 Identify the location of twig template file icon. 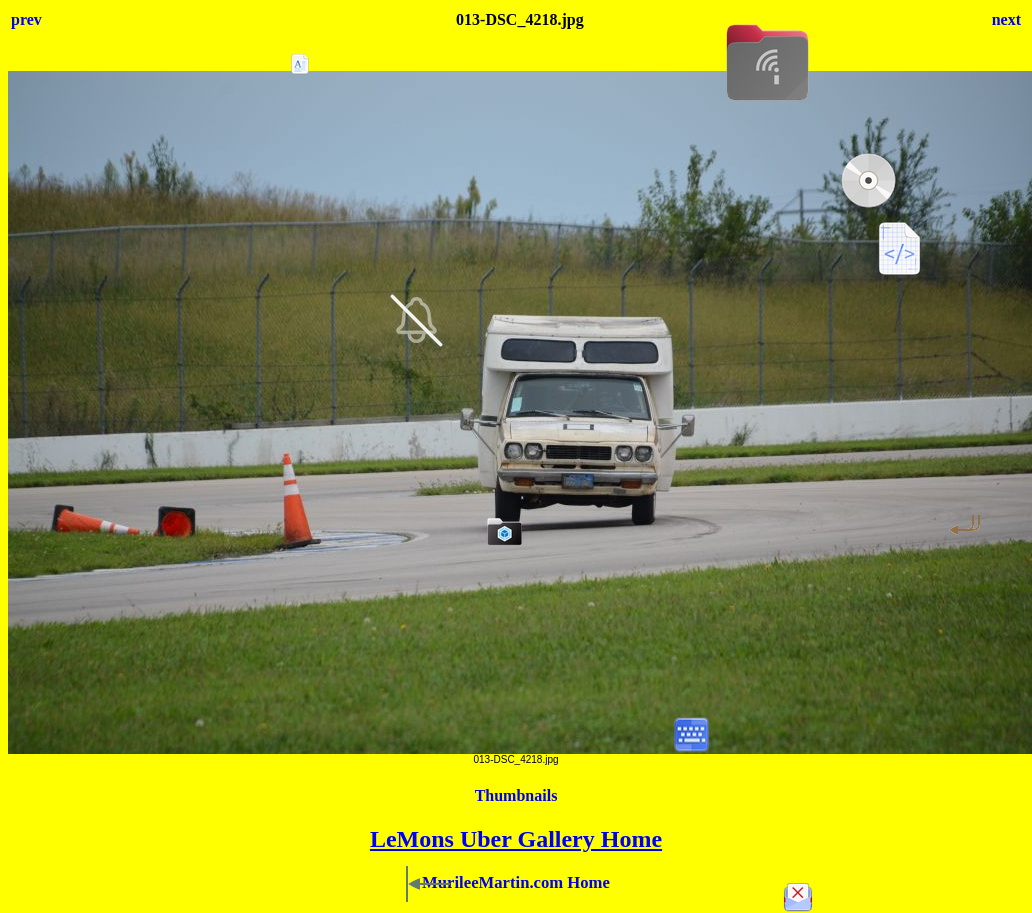
(899, 248).